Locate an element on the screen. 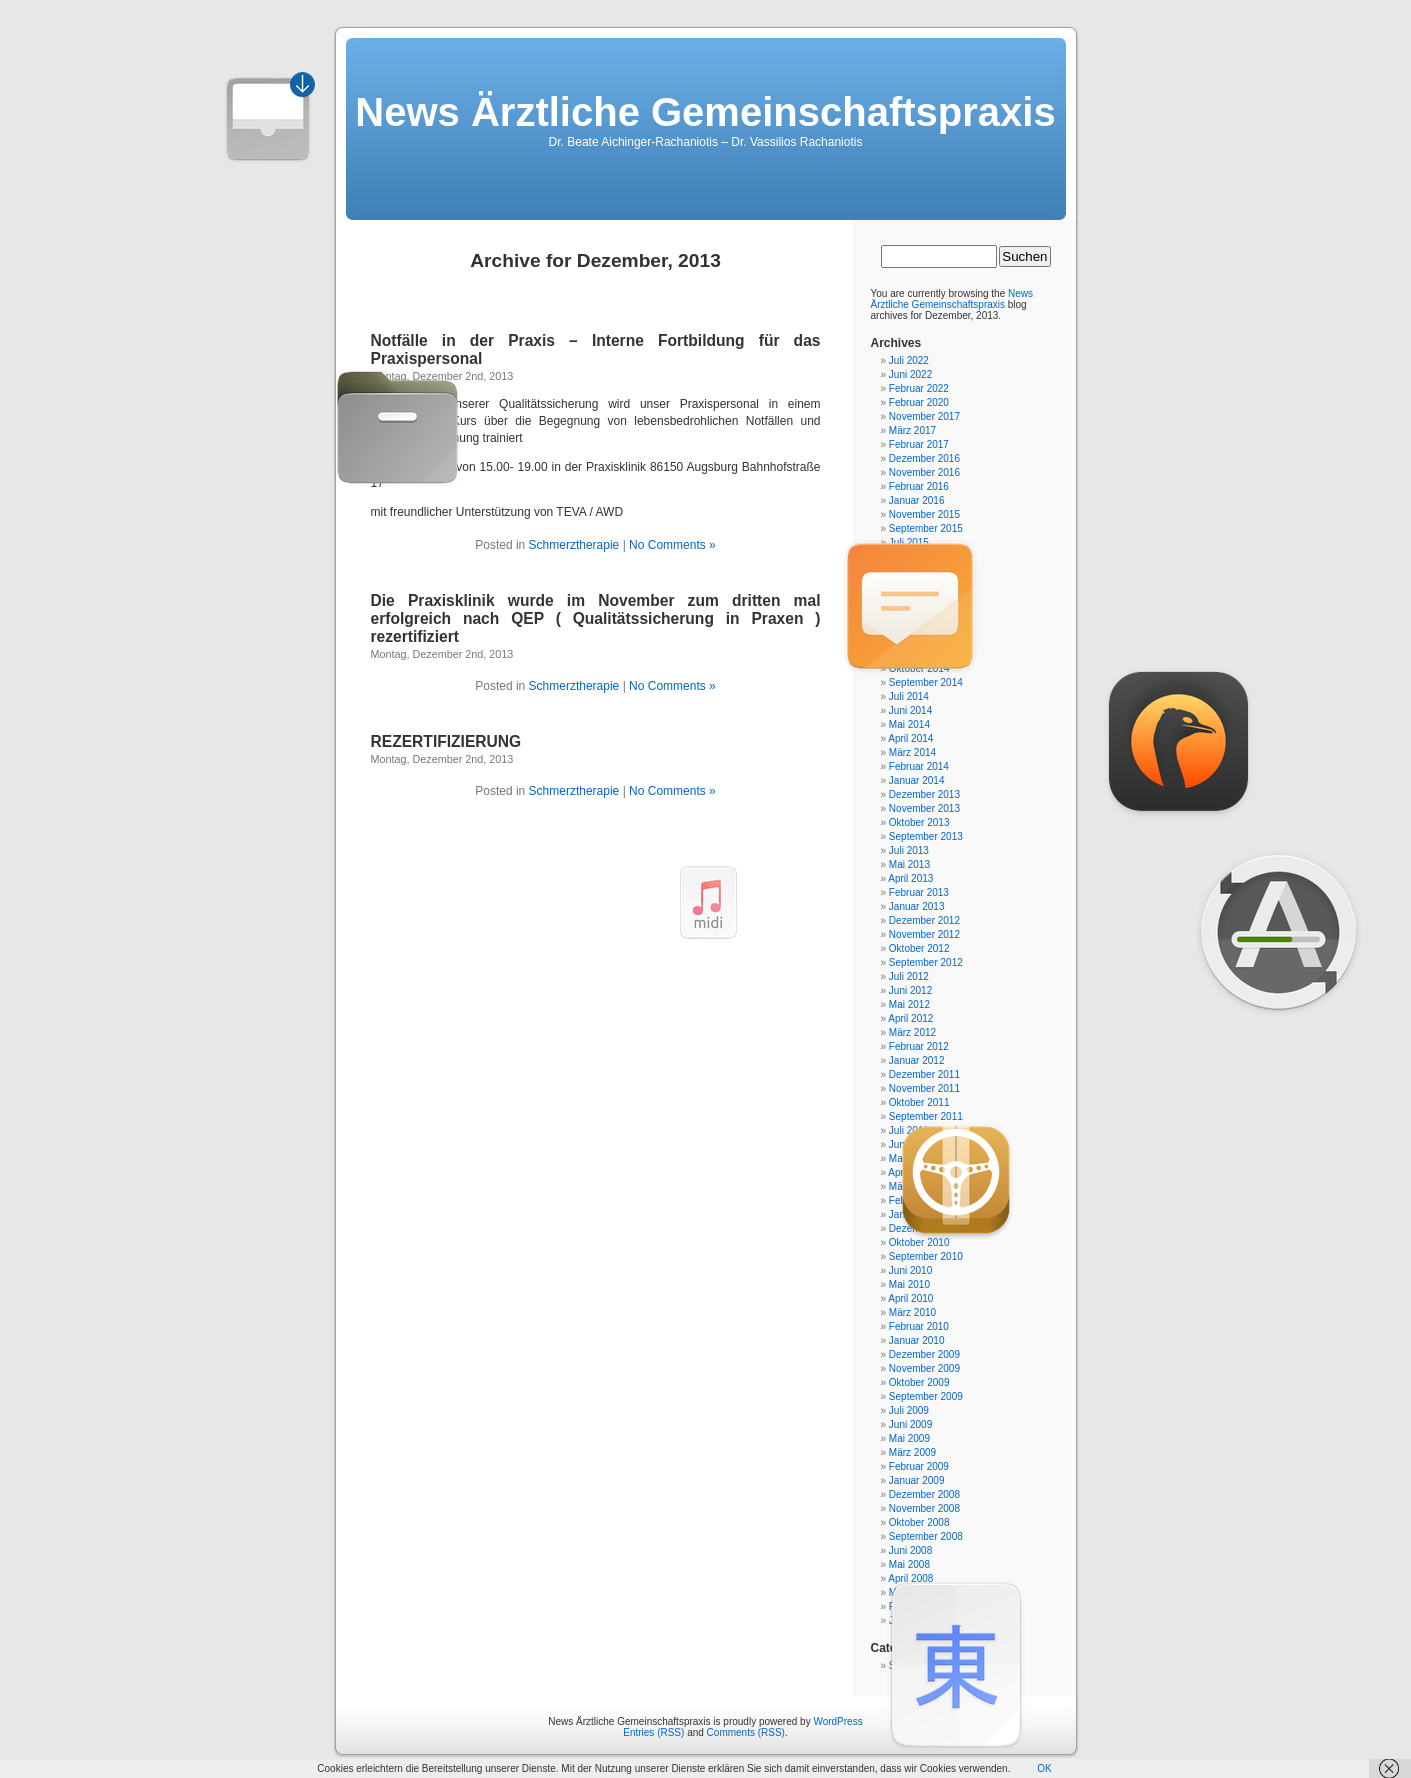 Image resolution: width=1411 pixels, height=1778 pixels. launch qemu virtual machine emulator is located at coordinates (1178, 741).